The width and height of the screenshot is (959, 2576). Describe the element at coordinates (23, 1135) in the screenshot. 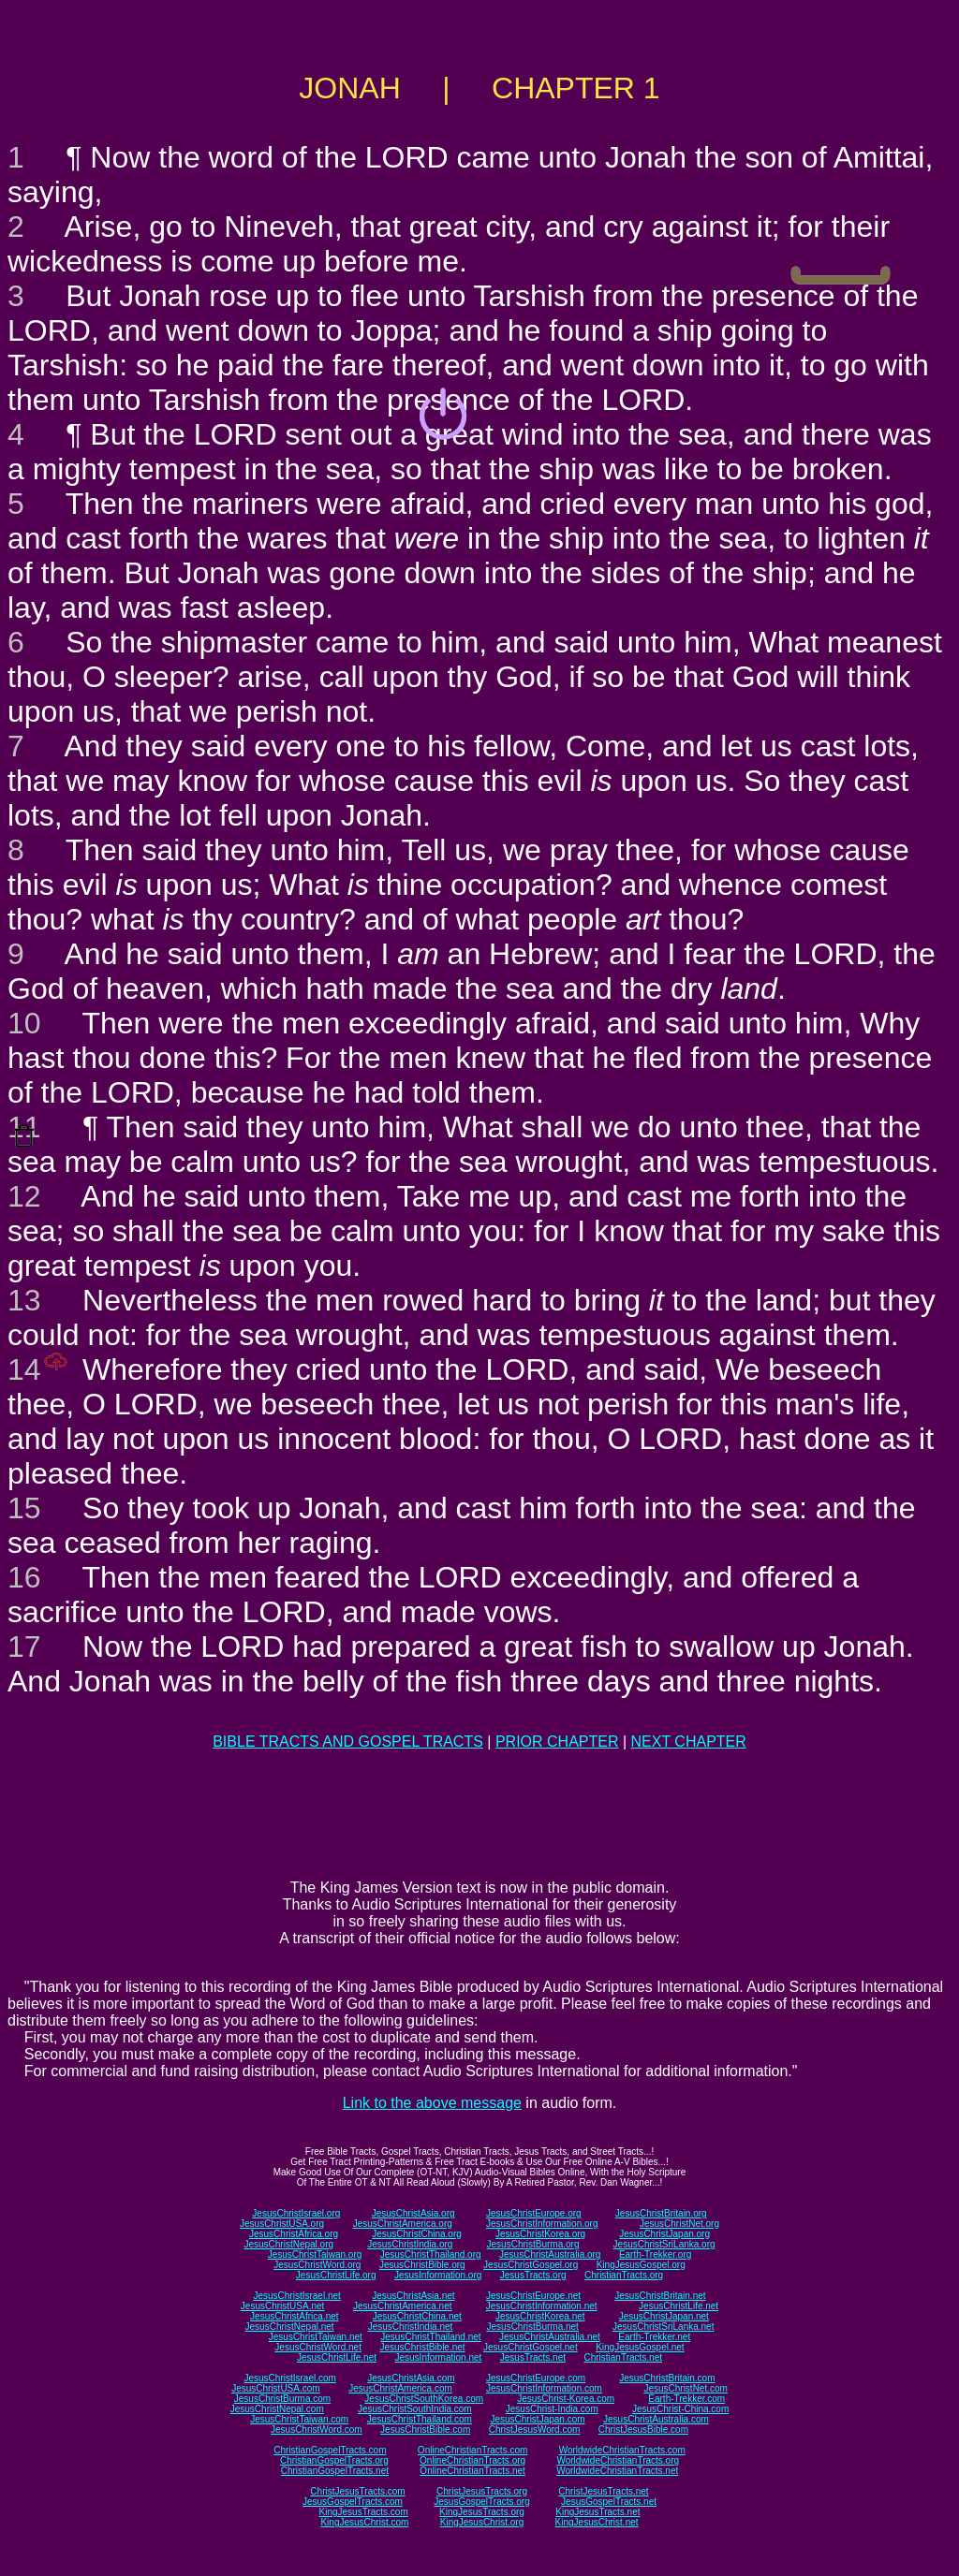

I see `delete selected item` at that location.